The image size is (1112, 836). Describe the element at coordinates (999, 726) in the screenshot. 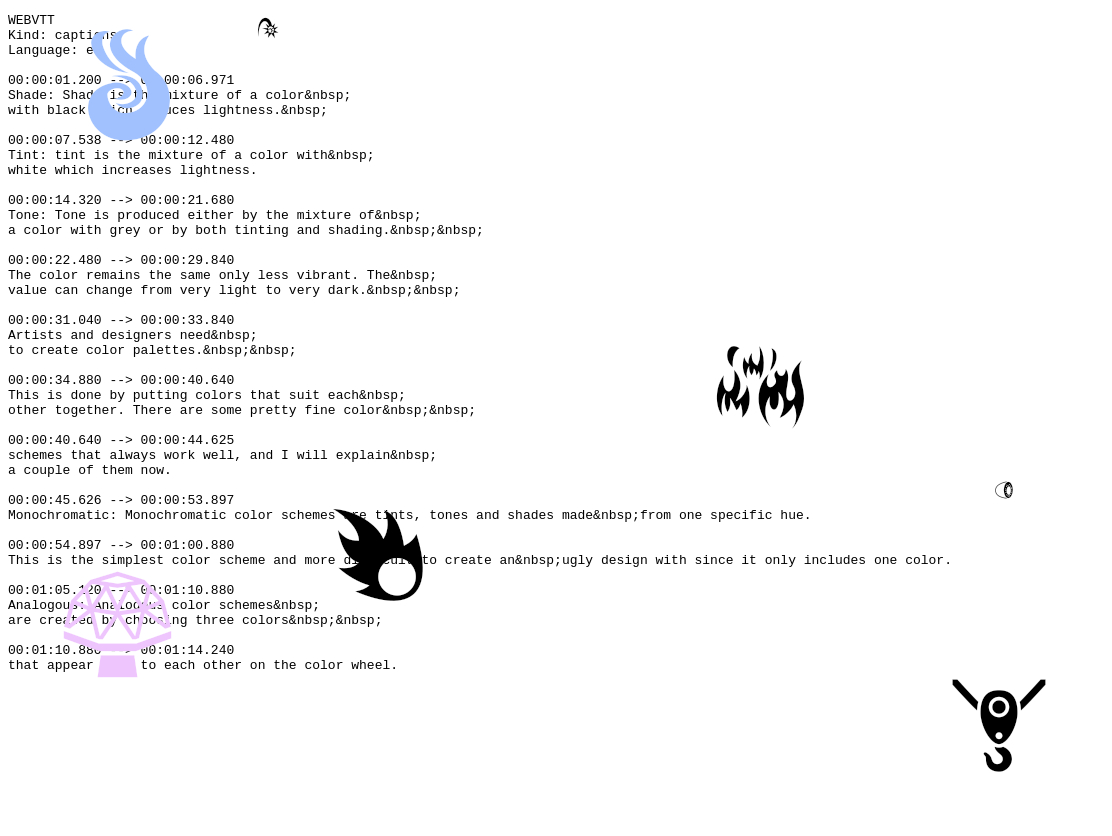

I see `indicates crane or lifting equipment in a game interface` at that location.